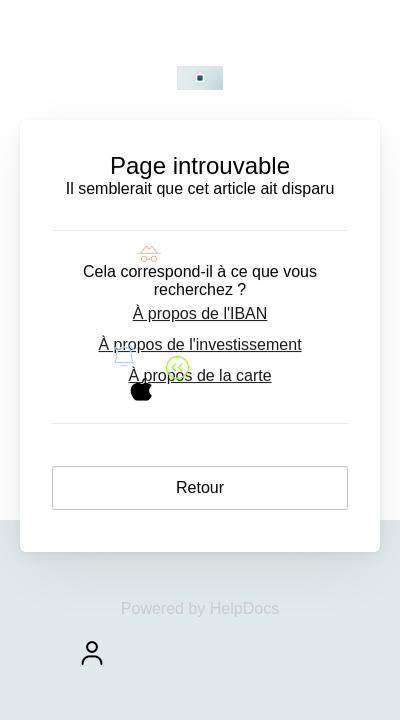 The image size is (400, 720). Describe the element at coordinates (142, 391) in the screenshot. I see `apple brand or product indicator` at that location.